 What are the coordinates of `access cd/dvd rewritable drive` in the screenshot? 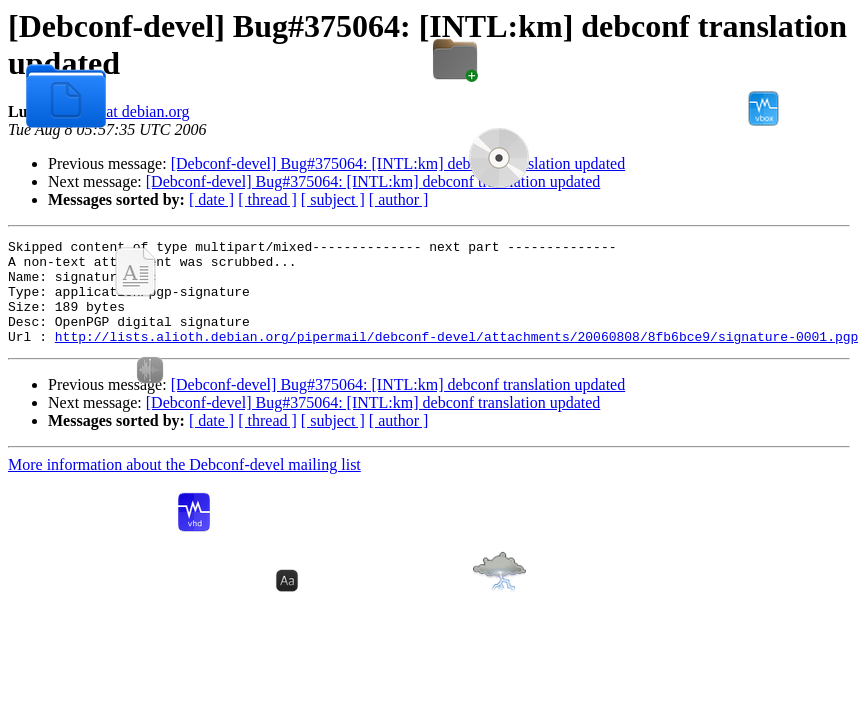 It's located at (499, 158).